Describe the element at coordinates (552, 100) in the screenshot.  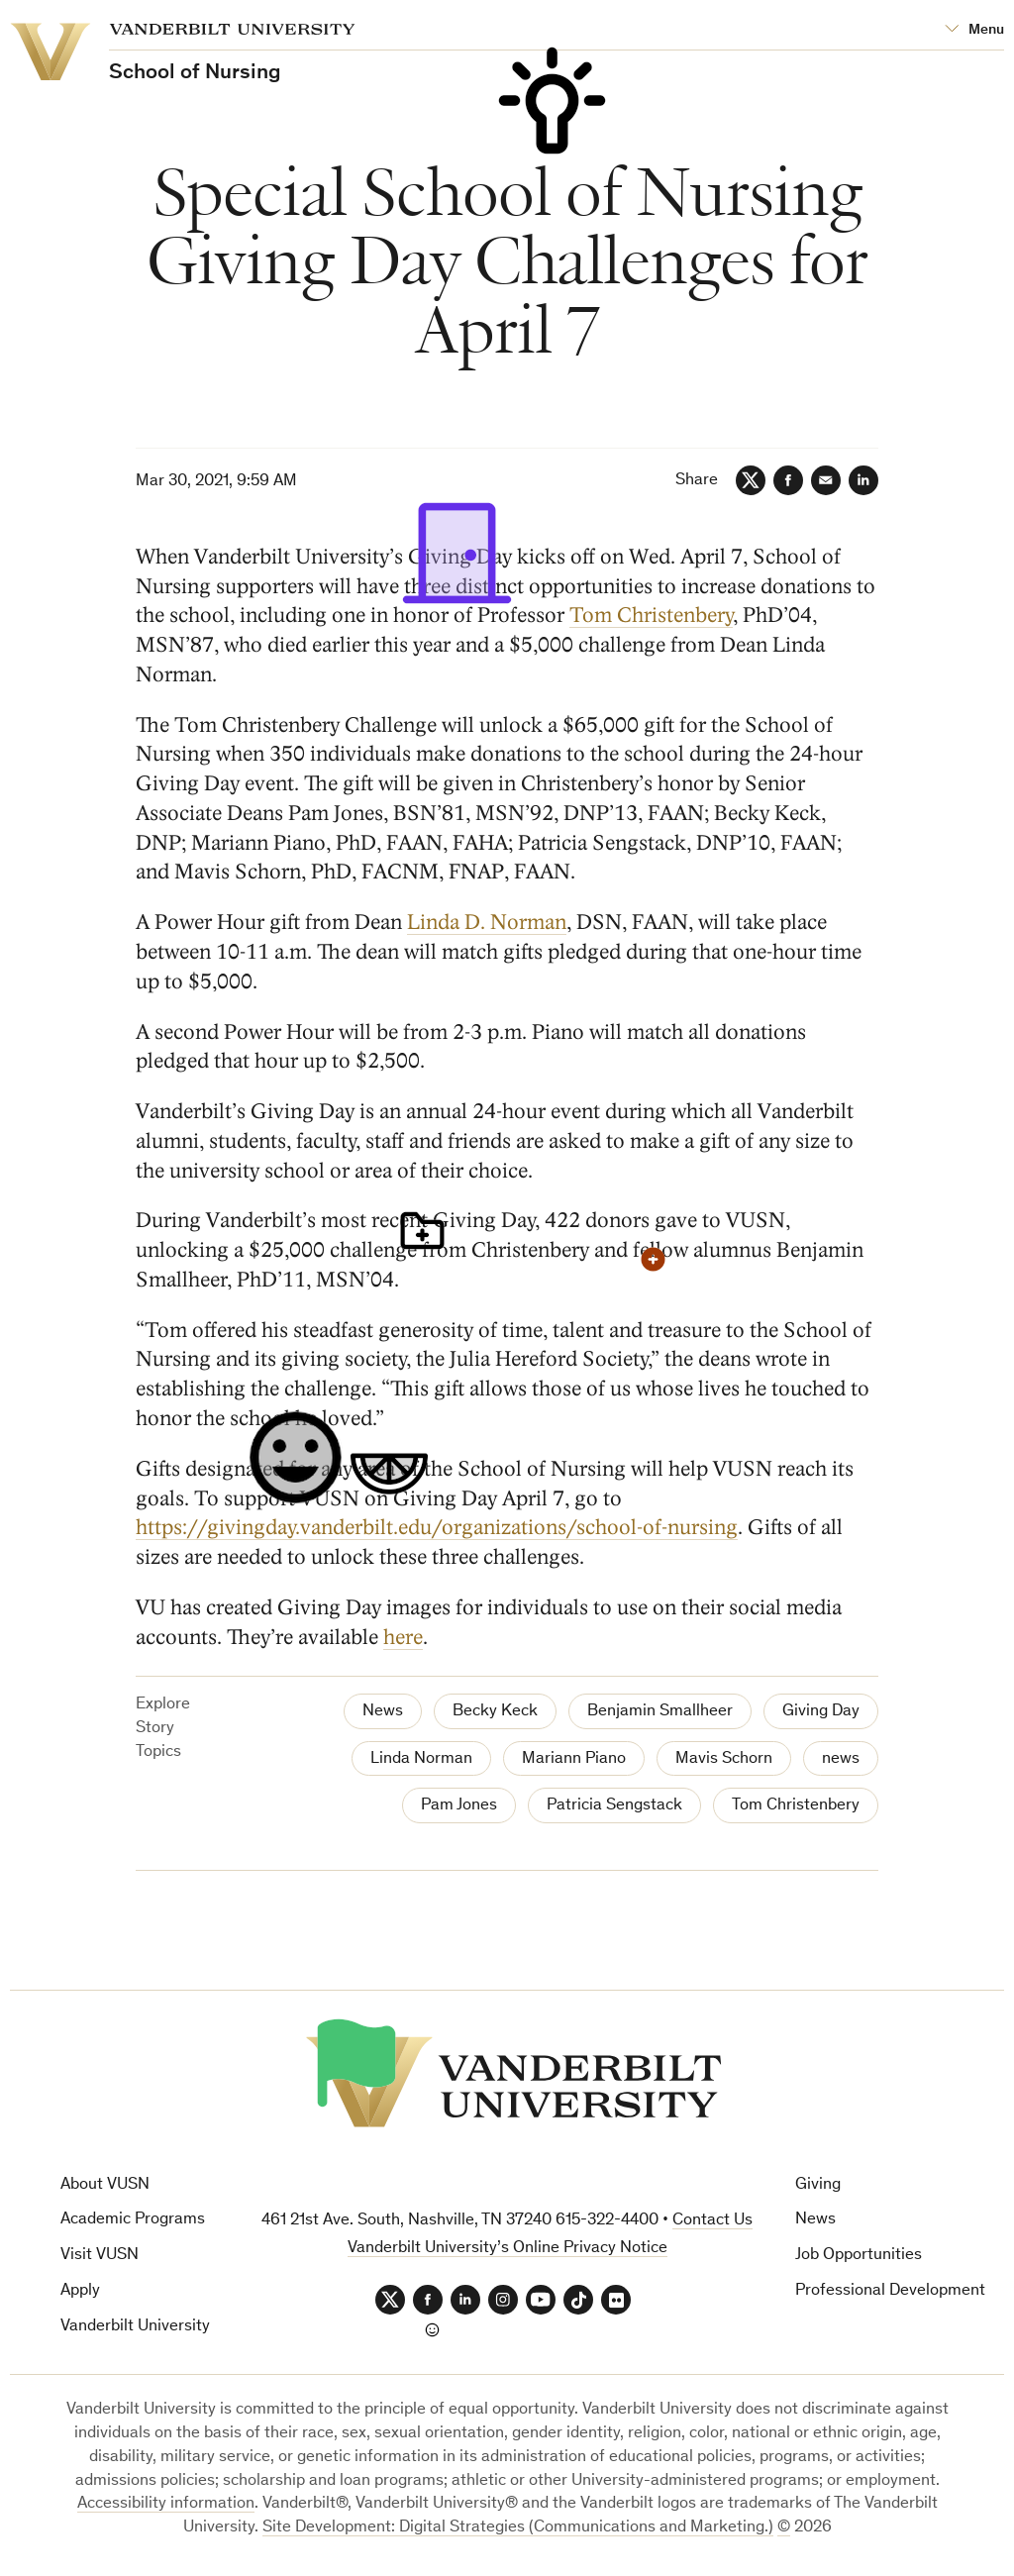
I see `access tips or suggestions` at that location.